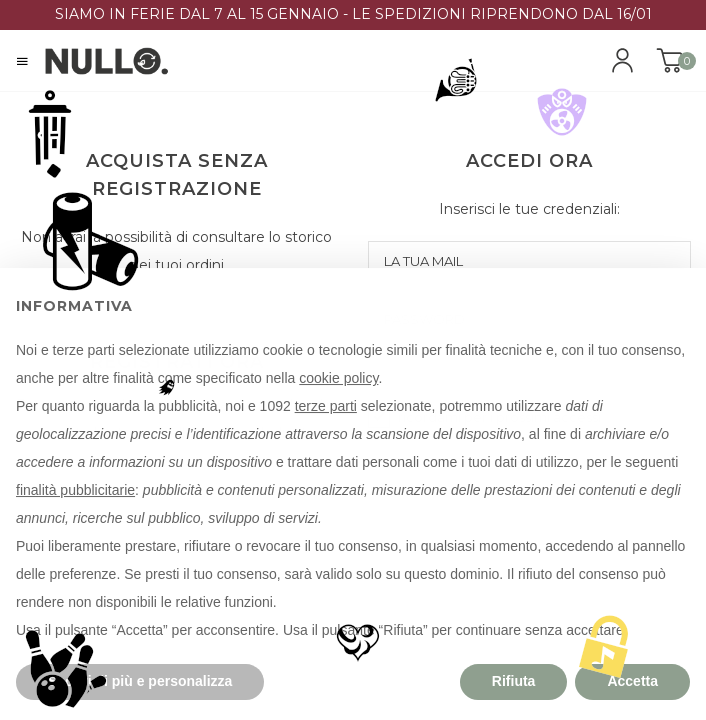 Image resolution: width=706 pixels, height=720 pixels. What do you see at coordinates (90, 240) in the screenshot?
I see `view battery status or power levels` at bounding box center [90, 240].